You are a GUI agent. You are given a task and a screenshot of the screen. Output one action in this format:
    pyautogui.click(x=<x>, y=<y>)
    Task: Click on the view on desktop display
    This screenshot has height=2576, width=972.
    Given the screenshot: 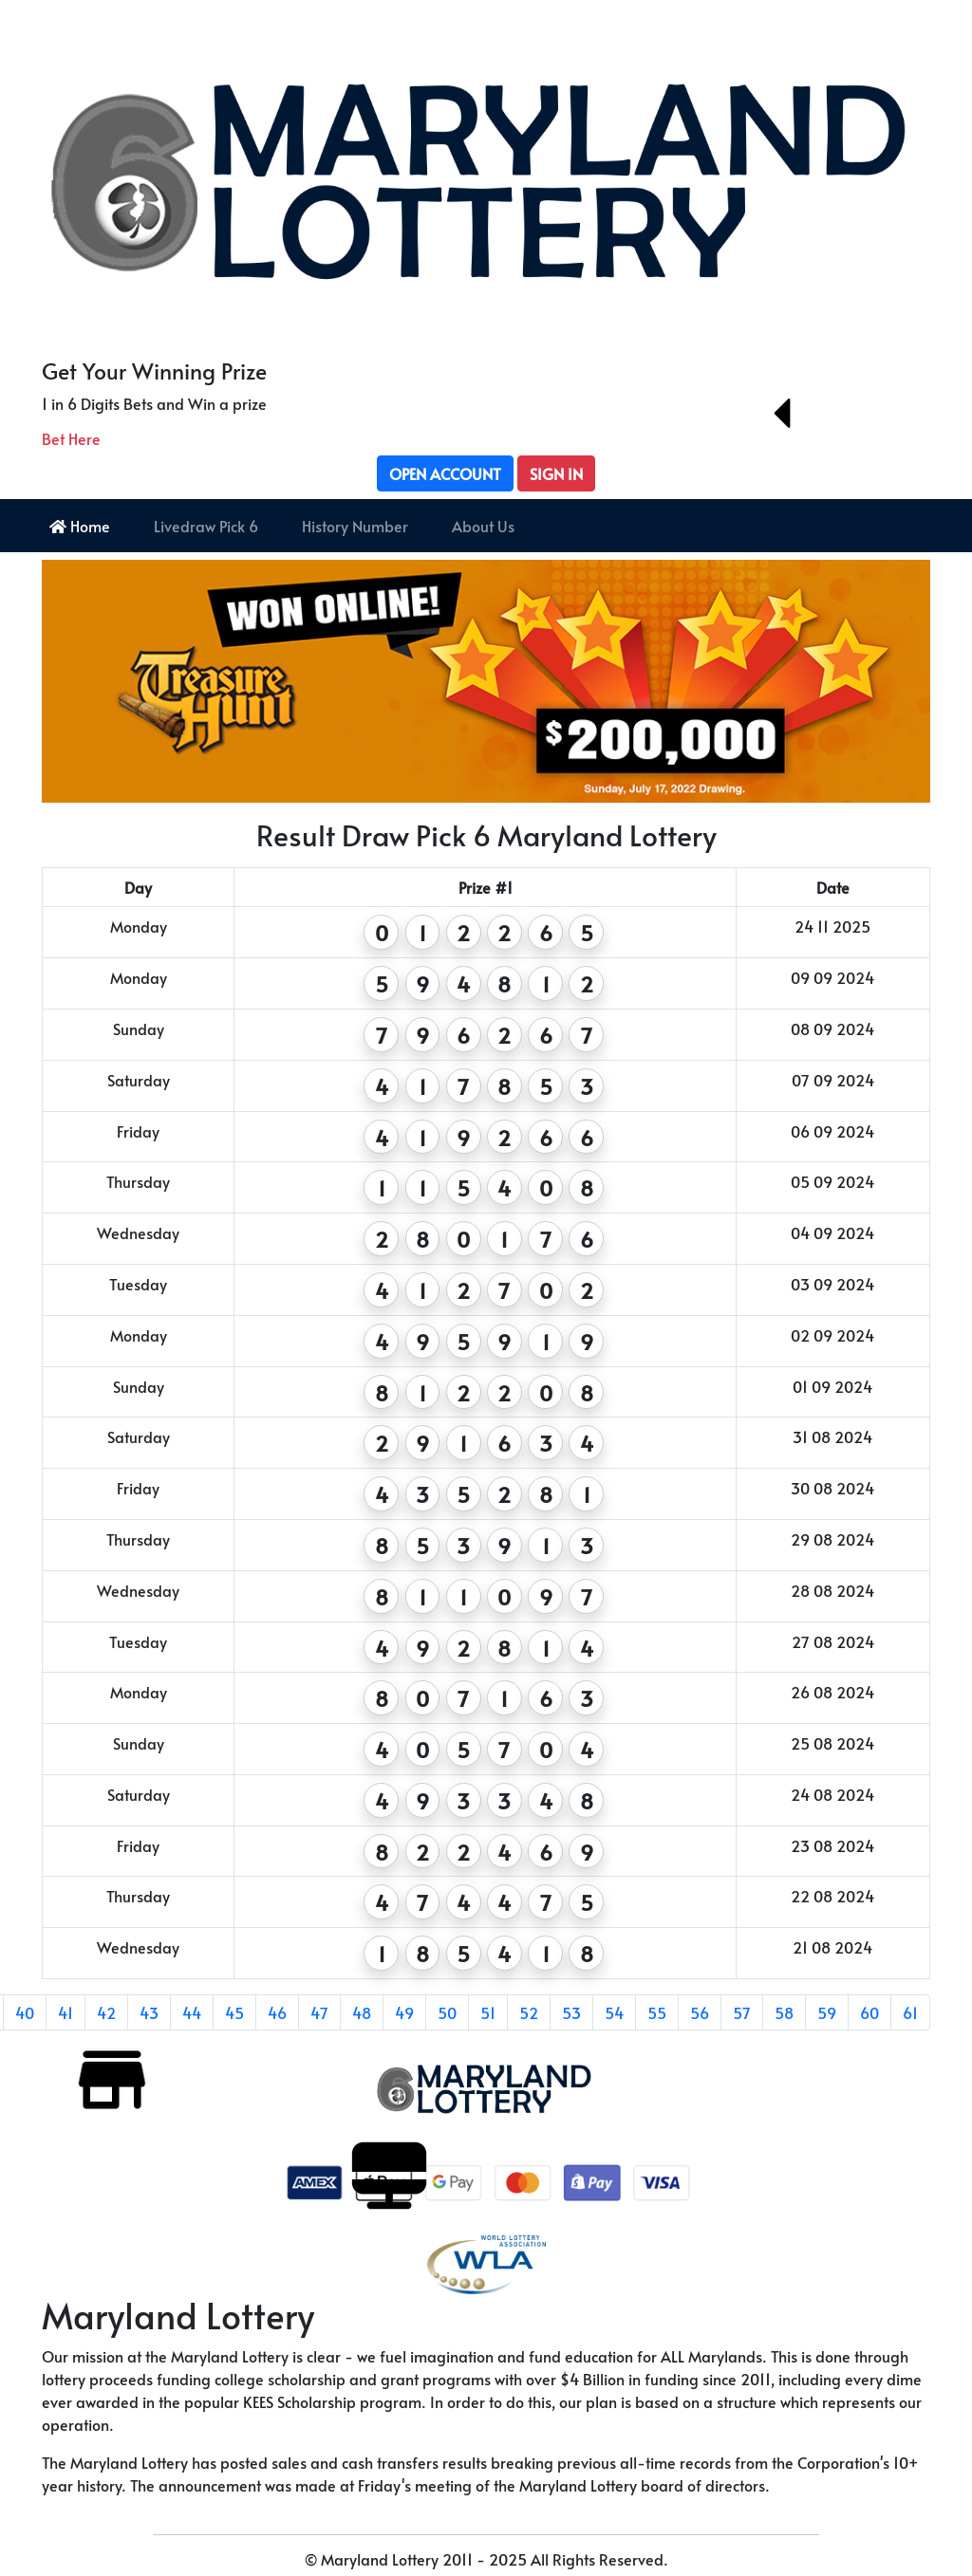 What is the action you would take?
    pyautogui.click(x=389, y=2176)
    